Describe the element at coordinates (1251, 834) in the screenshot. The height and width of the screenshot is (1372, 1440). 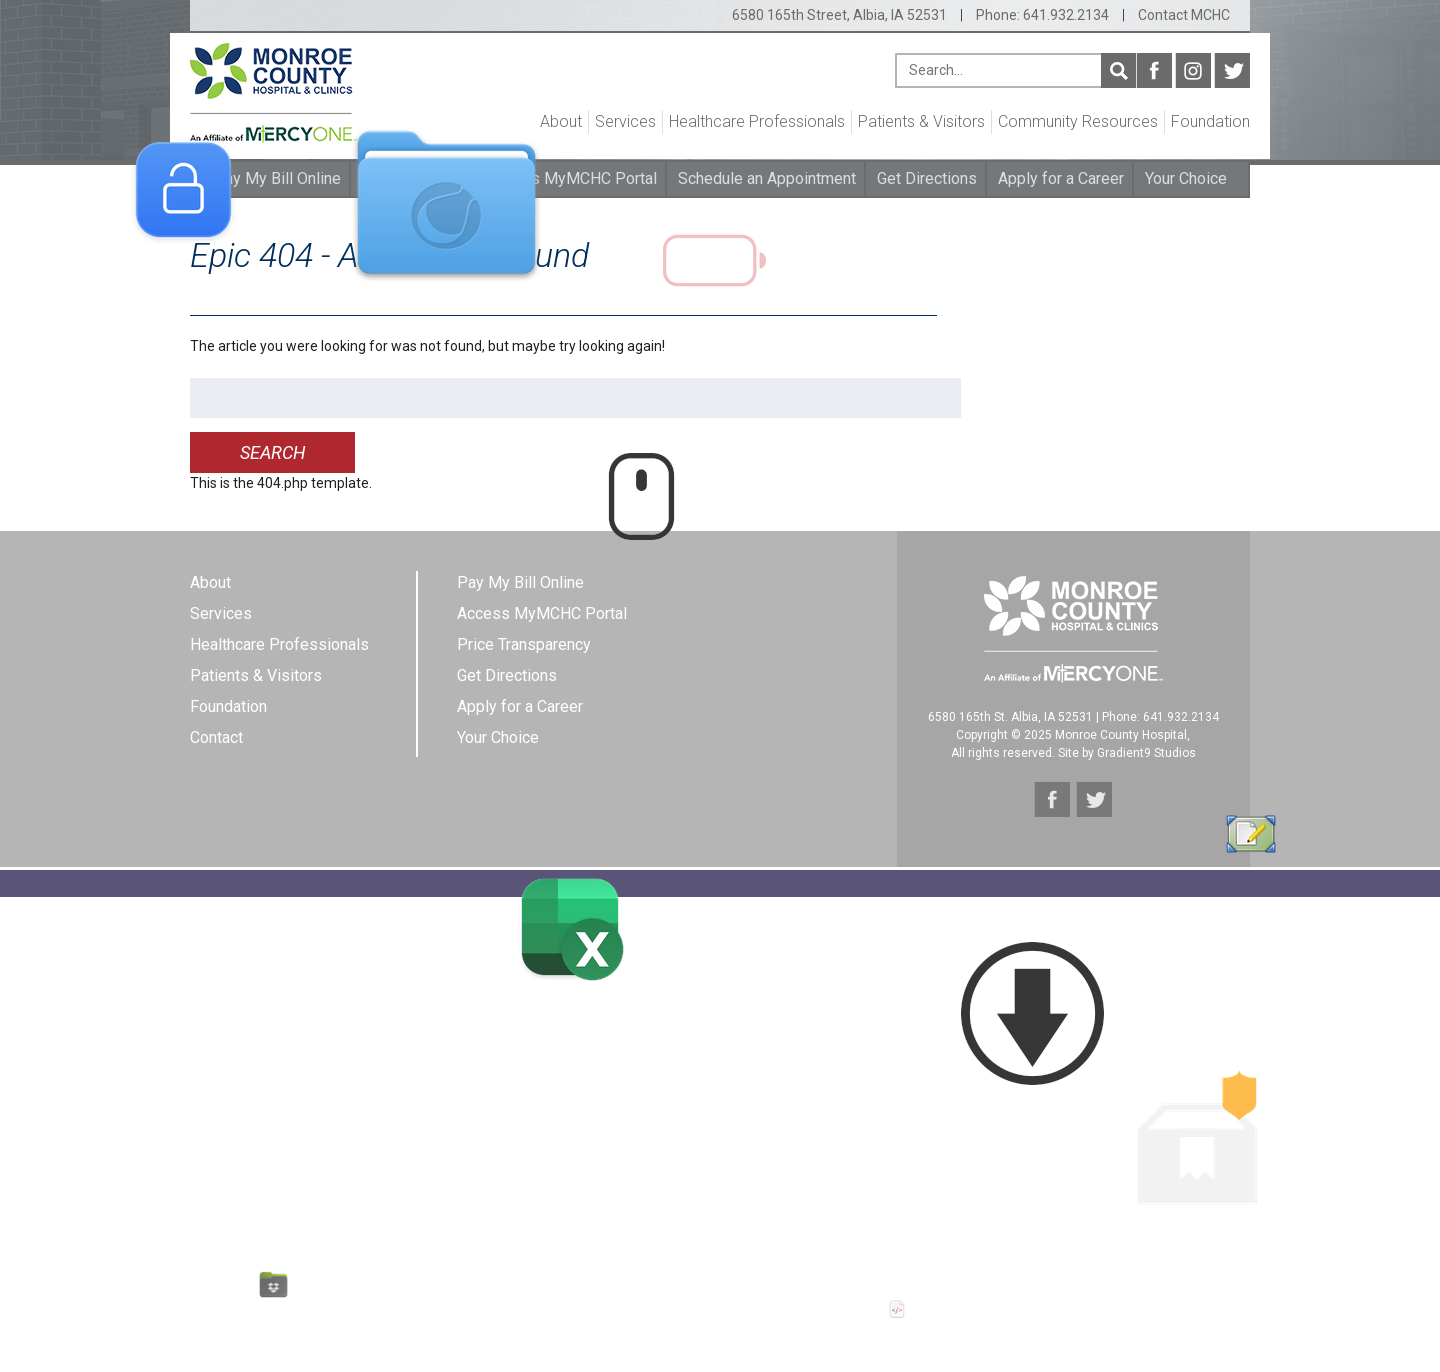
I see `indicates a file or shortcut saved to desktop` at that location.